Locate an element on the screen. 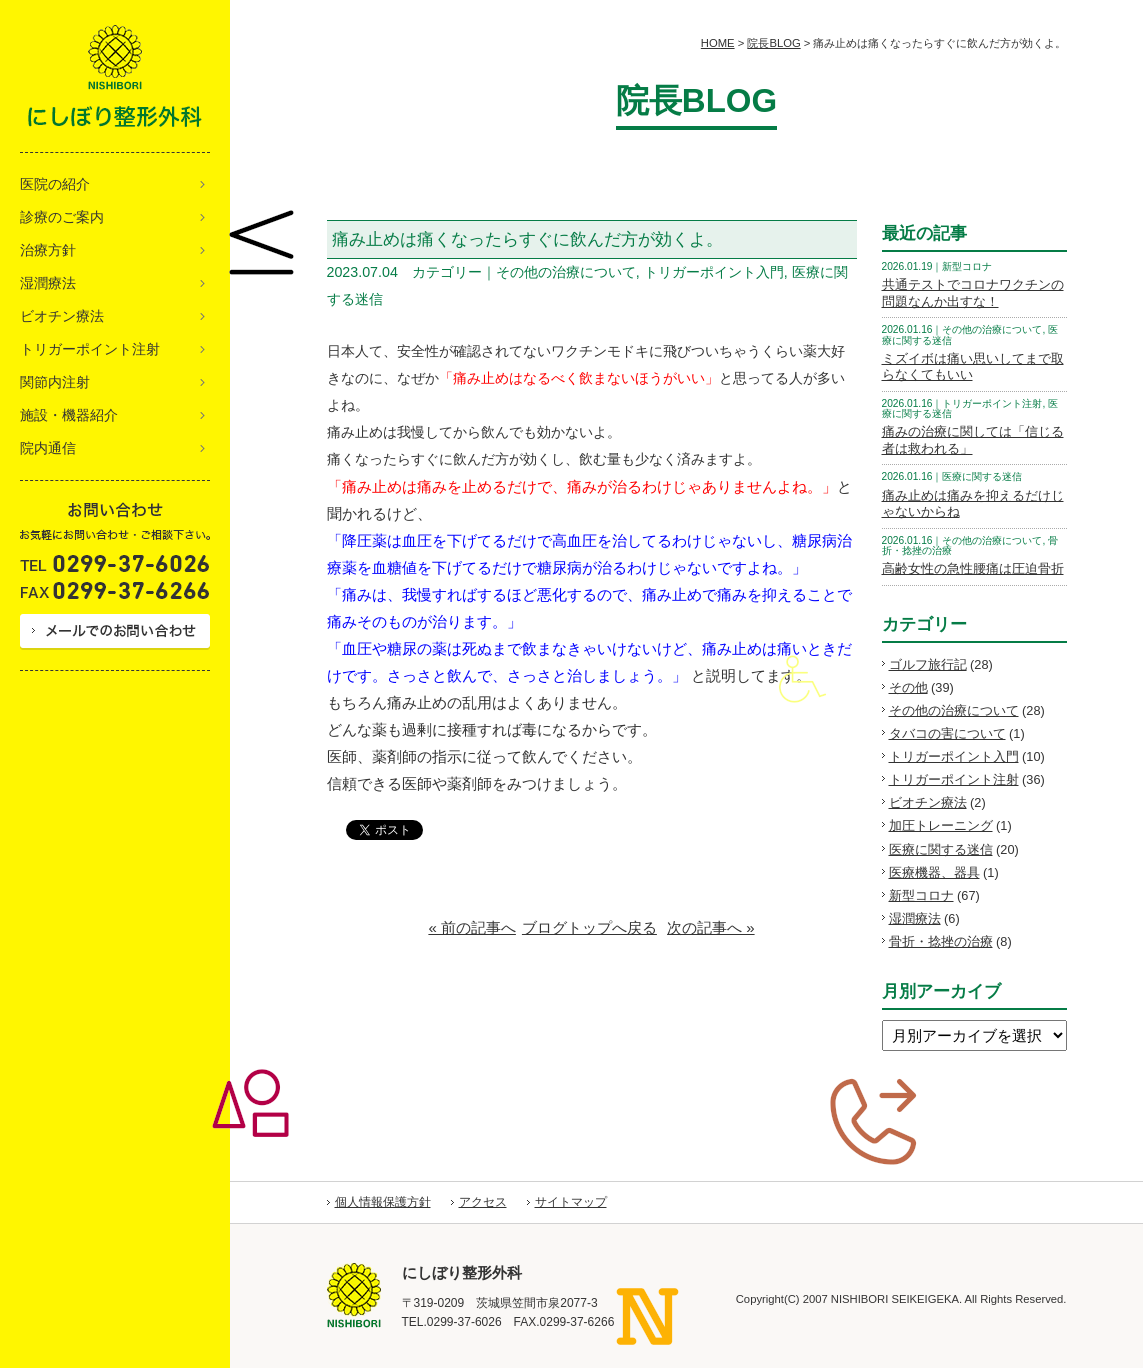  open the Notion app is located at coordinates (647, 1316).